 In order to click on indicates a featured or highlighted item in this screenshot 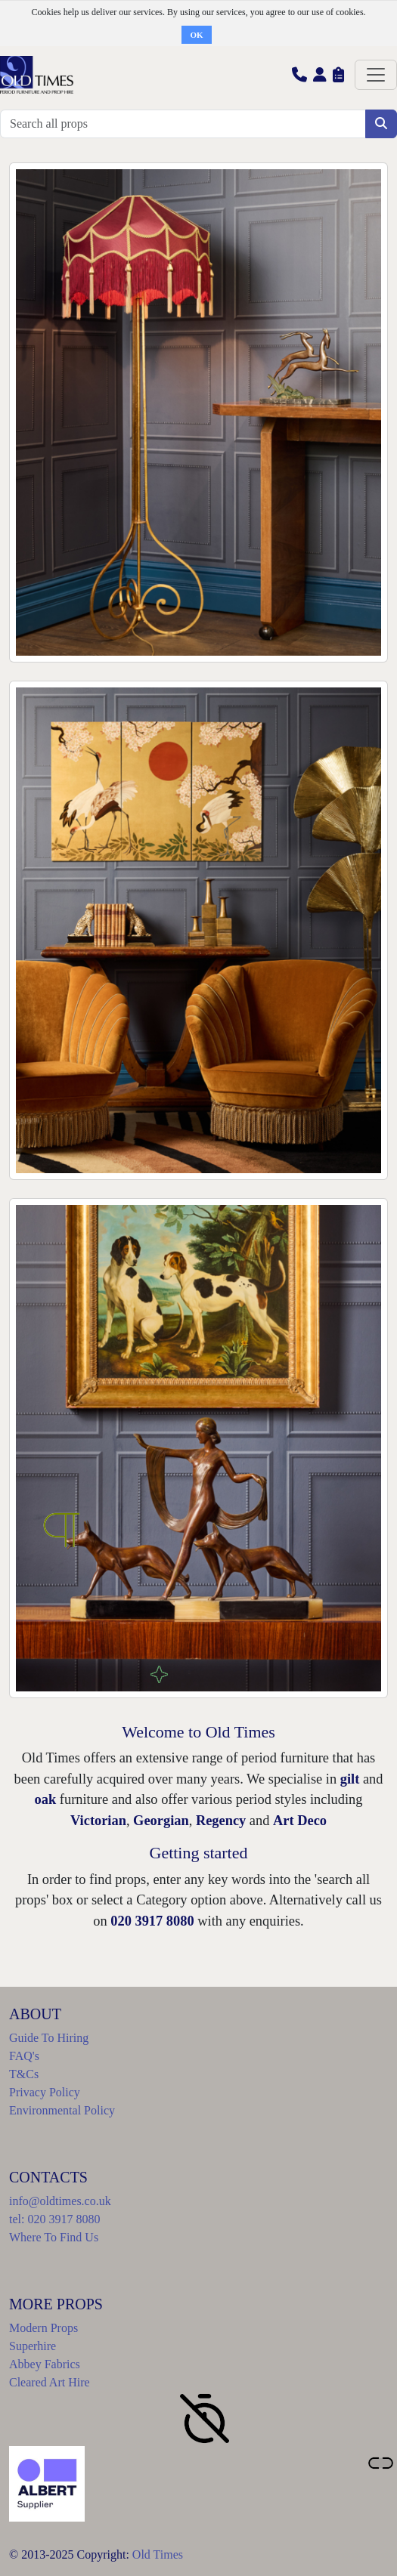, I will do `click(159, 1674)`.